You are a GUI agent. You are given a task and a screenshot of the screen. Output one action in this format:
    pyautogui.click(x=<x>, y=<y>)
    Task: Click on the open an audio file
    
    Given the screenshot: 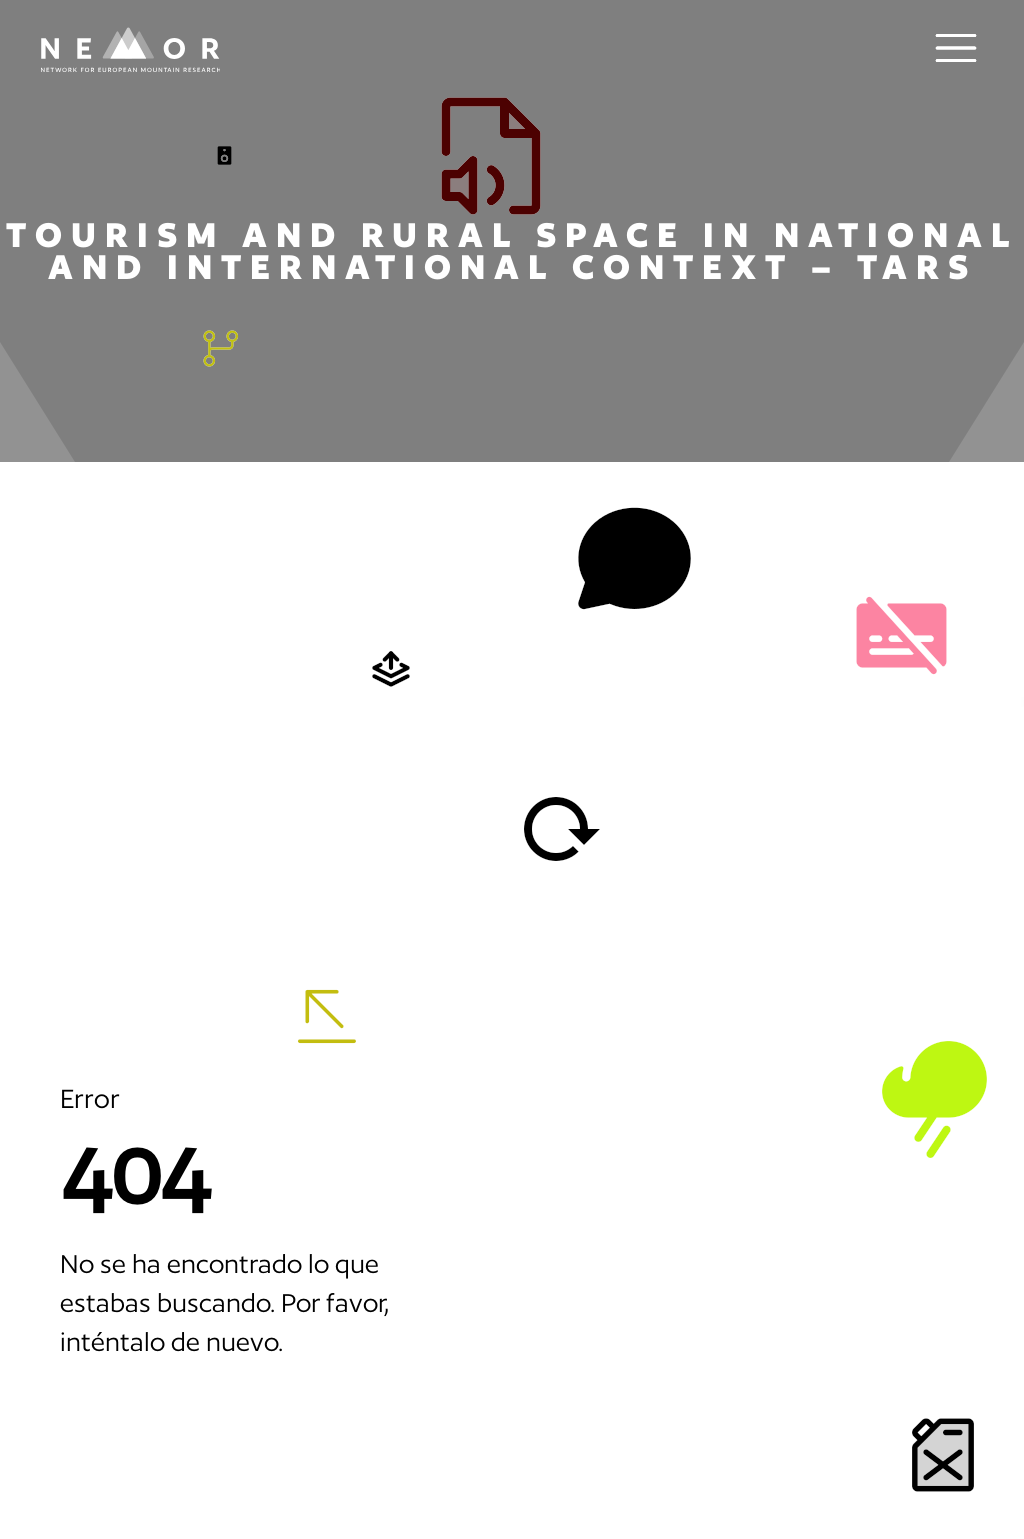 What is the action you would take?
    pyautogui.click(x=491, y=156)
    